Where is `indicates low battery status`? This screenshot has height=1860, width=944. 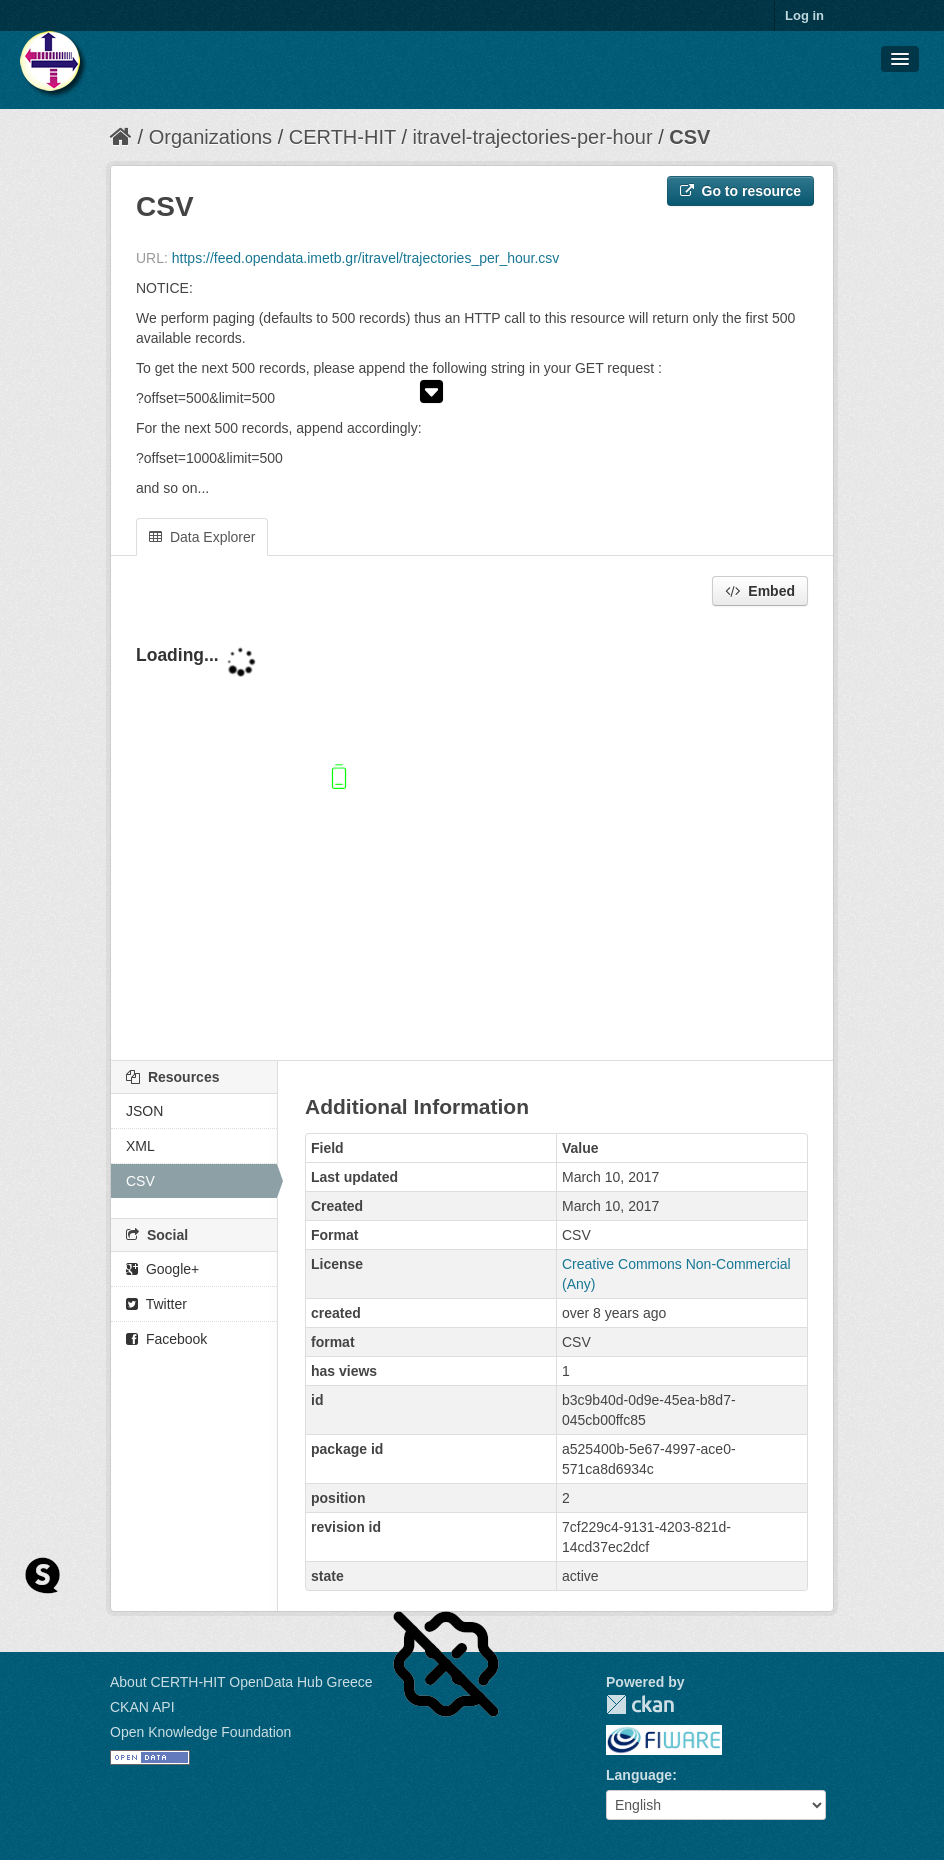 indicates low battery status is located at coordinates (339, 777).